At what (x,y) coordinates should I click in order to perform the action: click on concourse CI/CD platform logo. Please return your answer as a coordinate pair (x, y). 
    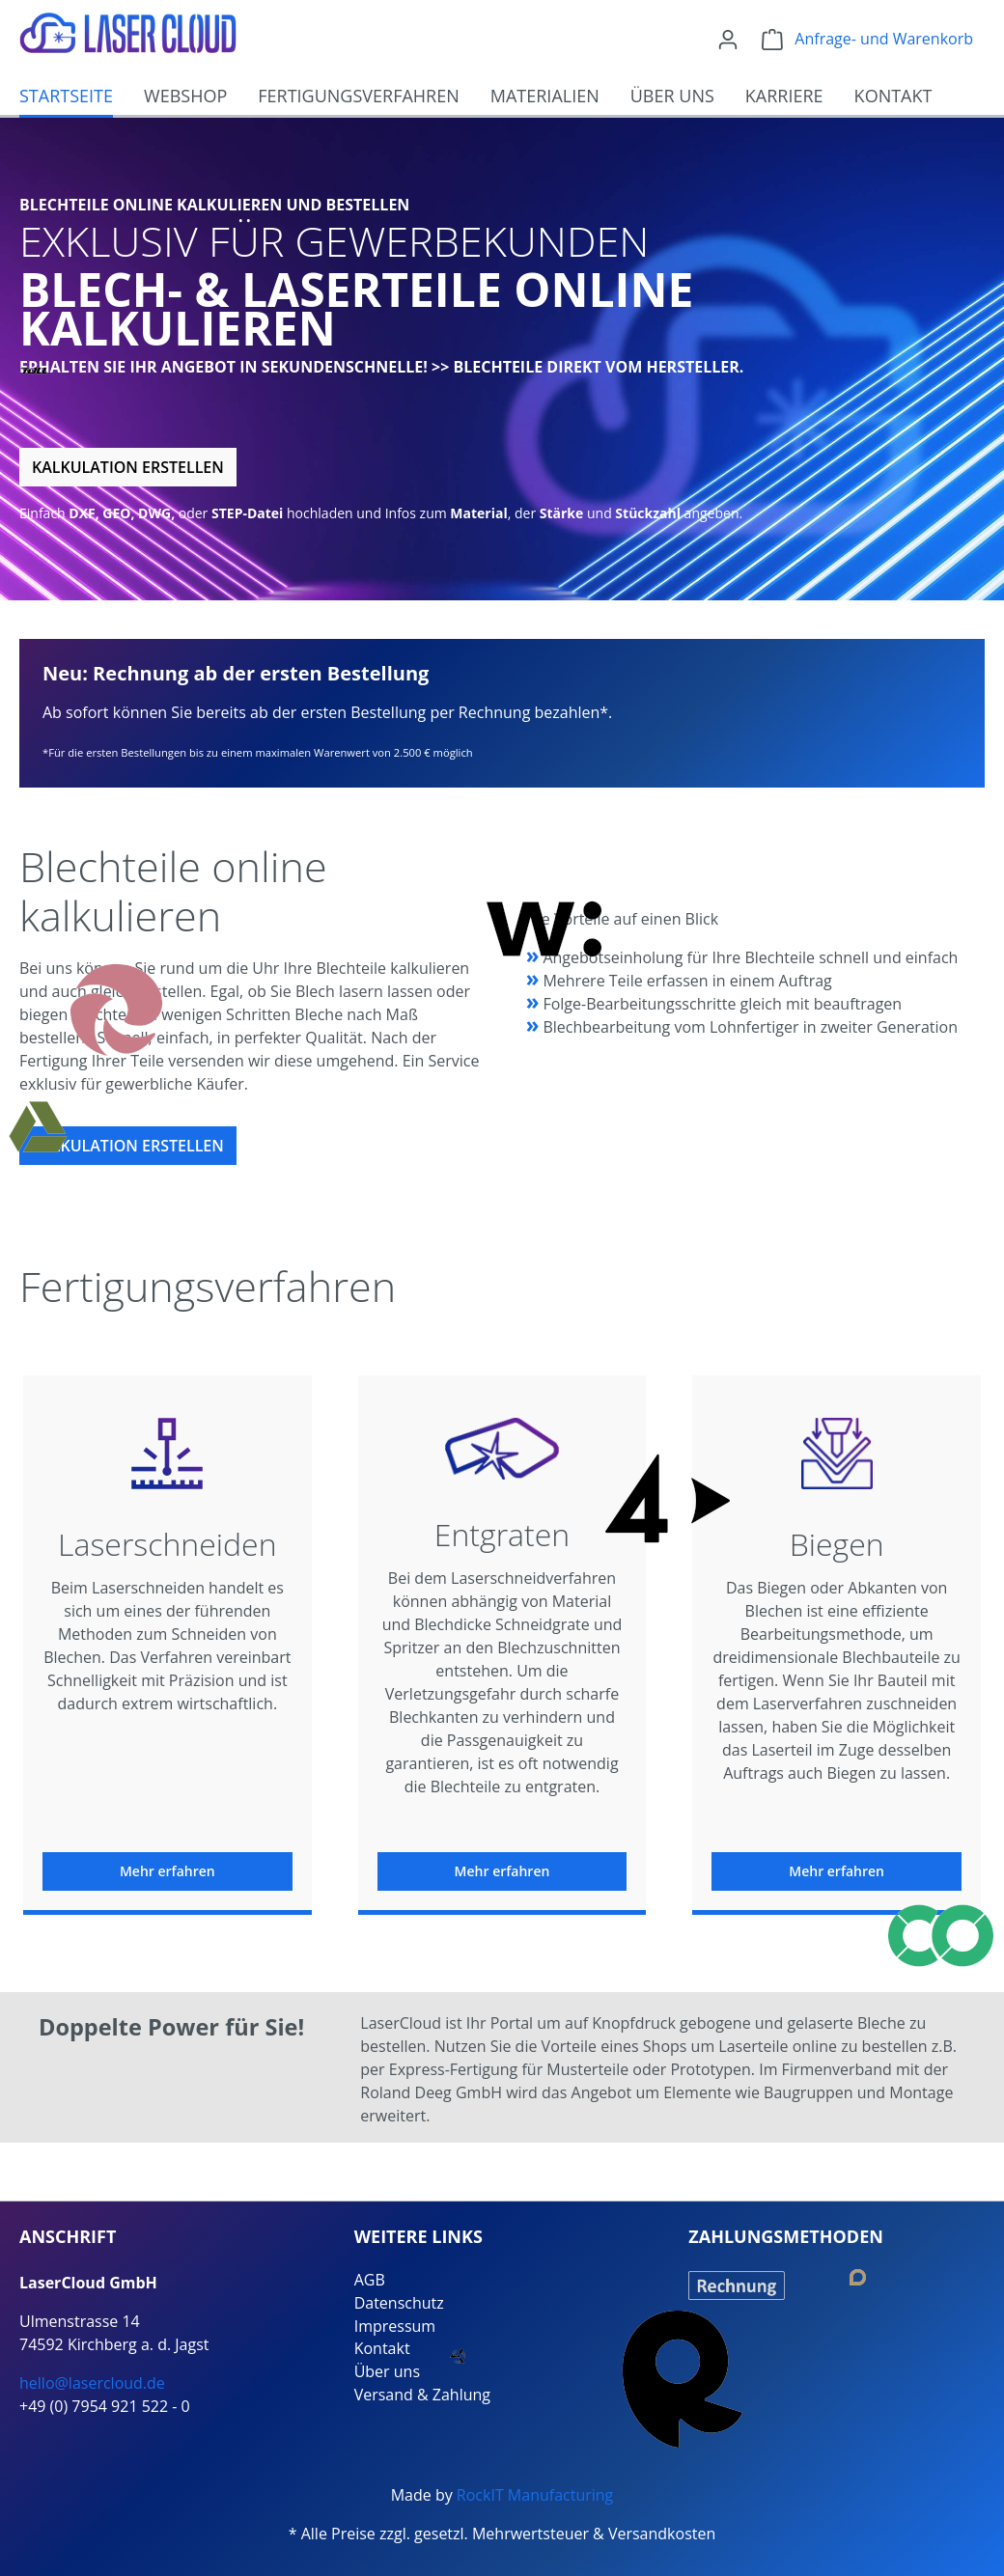
    Looking at the image, I should click on (458, 2356).